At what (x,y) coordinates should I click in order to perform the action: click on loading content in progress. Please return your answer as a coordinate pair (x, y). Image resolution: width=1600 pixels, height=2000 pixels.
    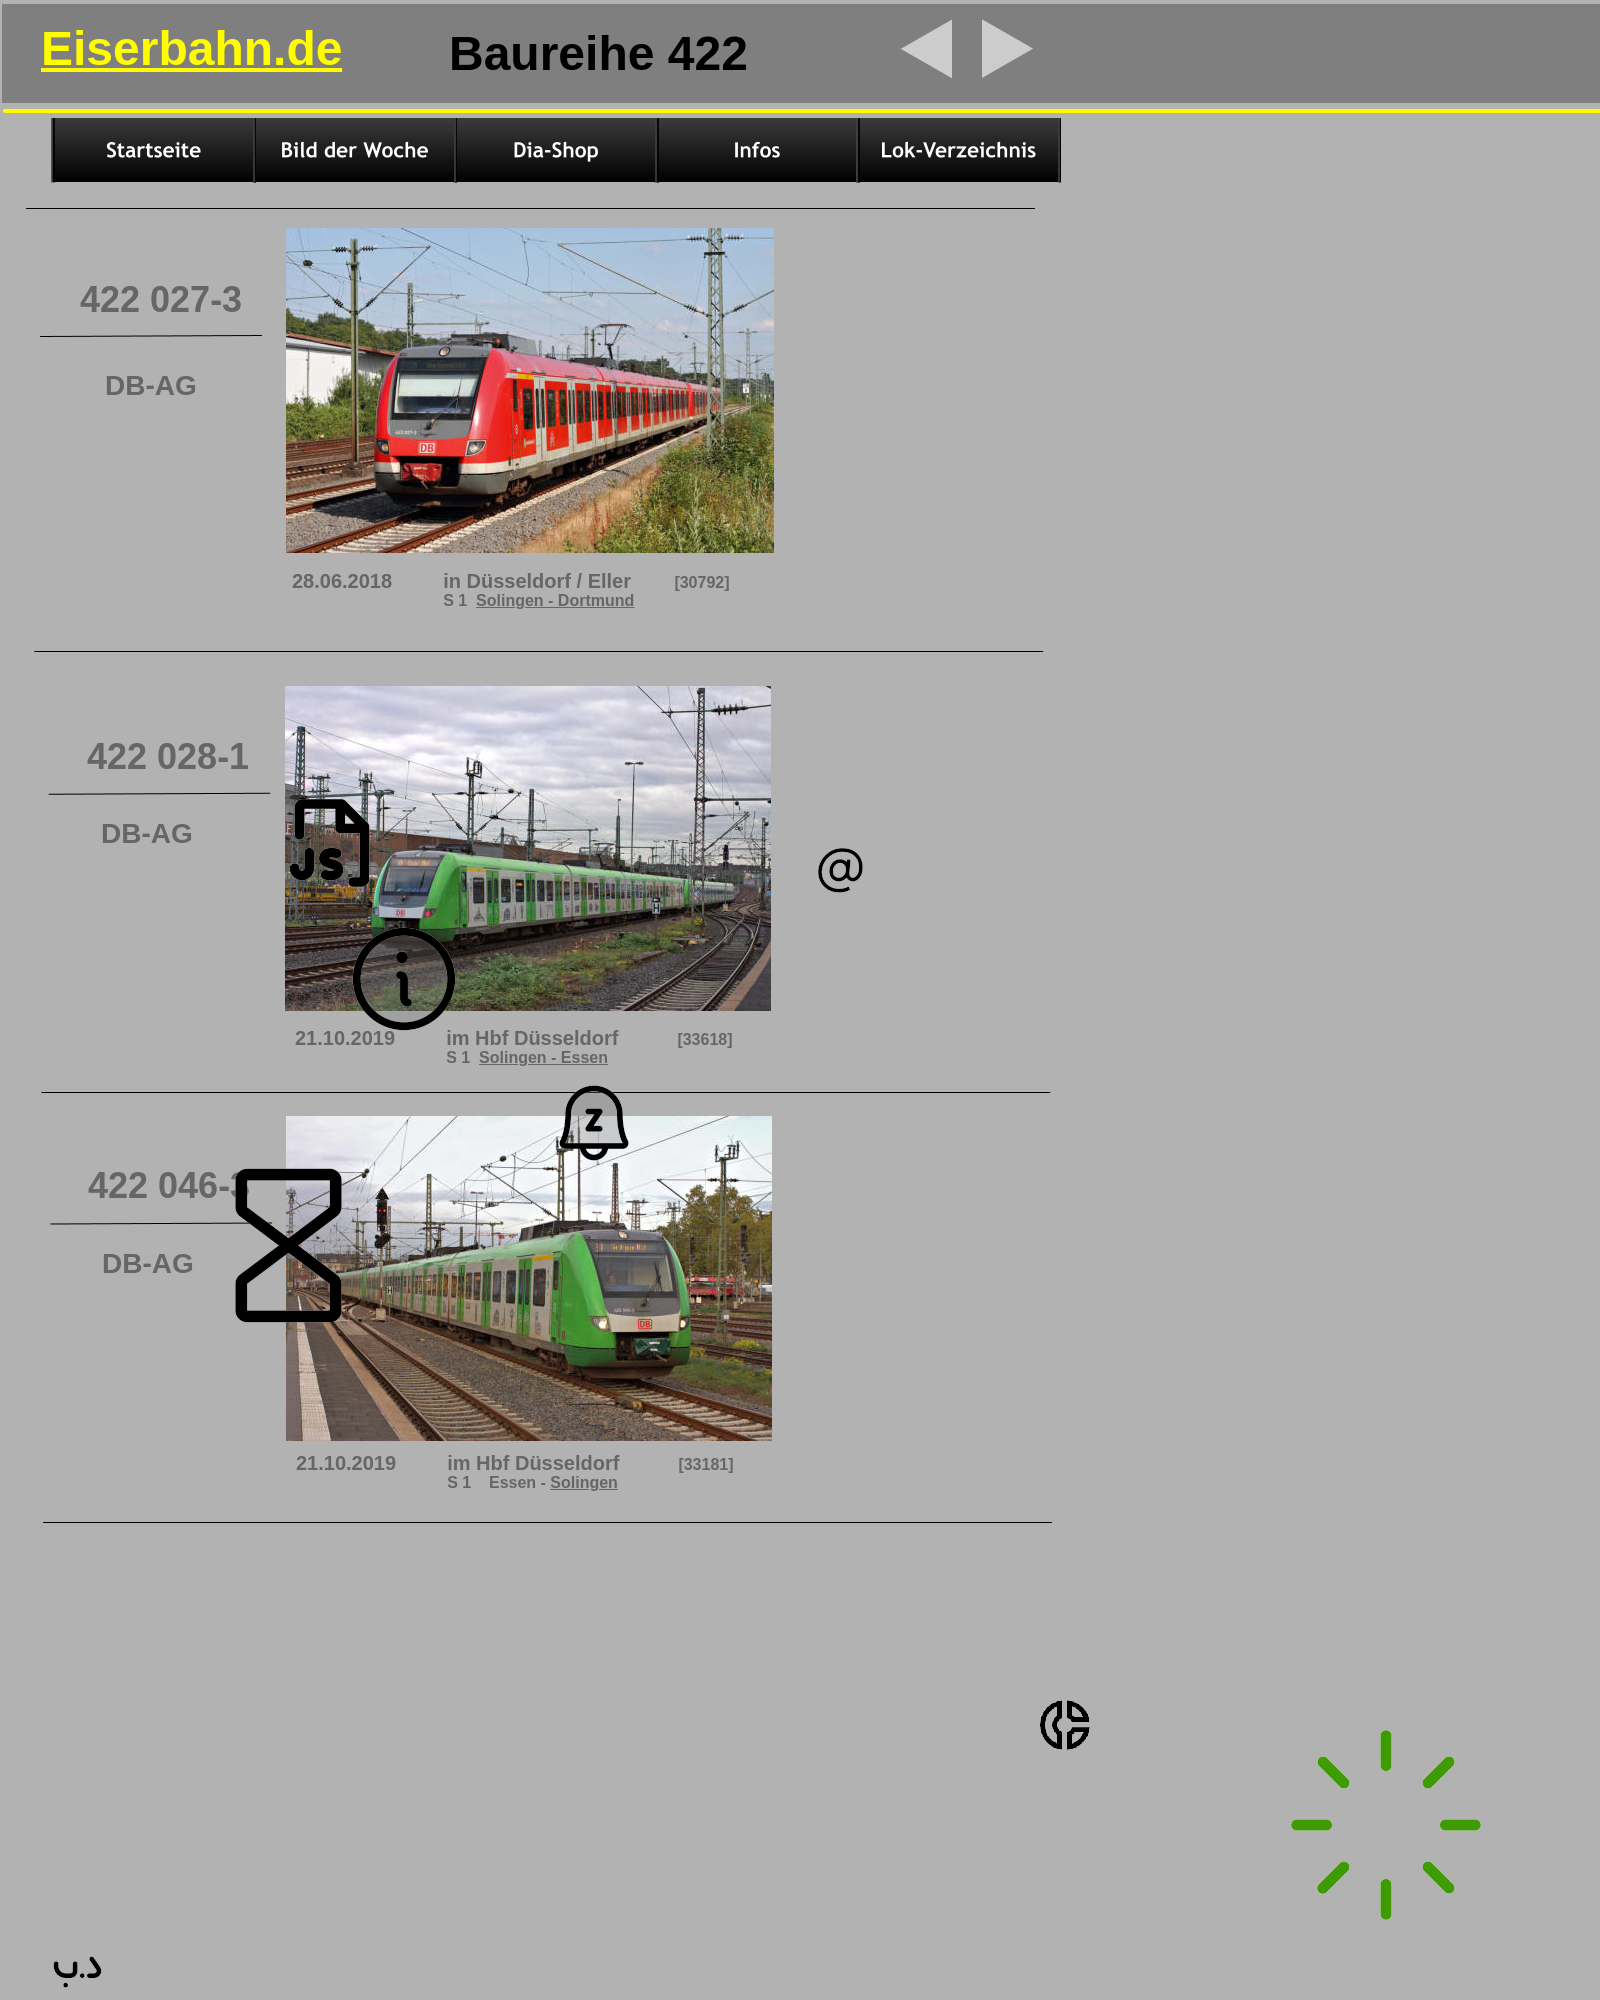
    Looking at the image, I should click on (1386, 1825).